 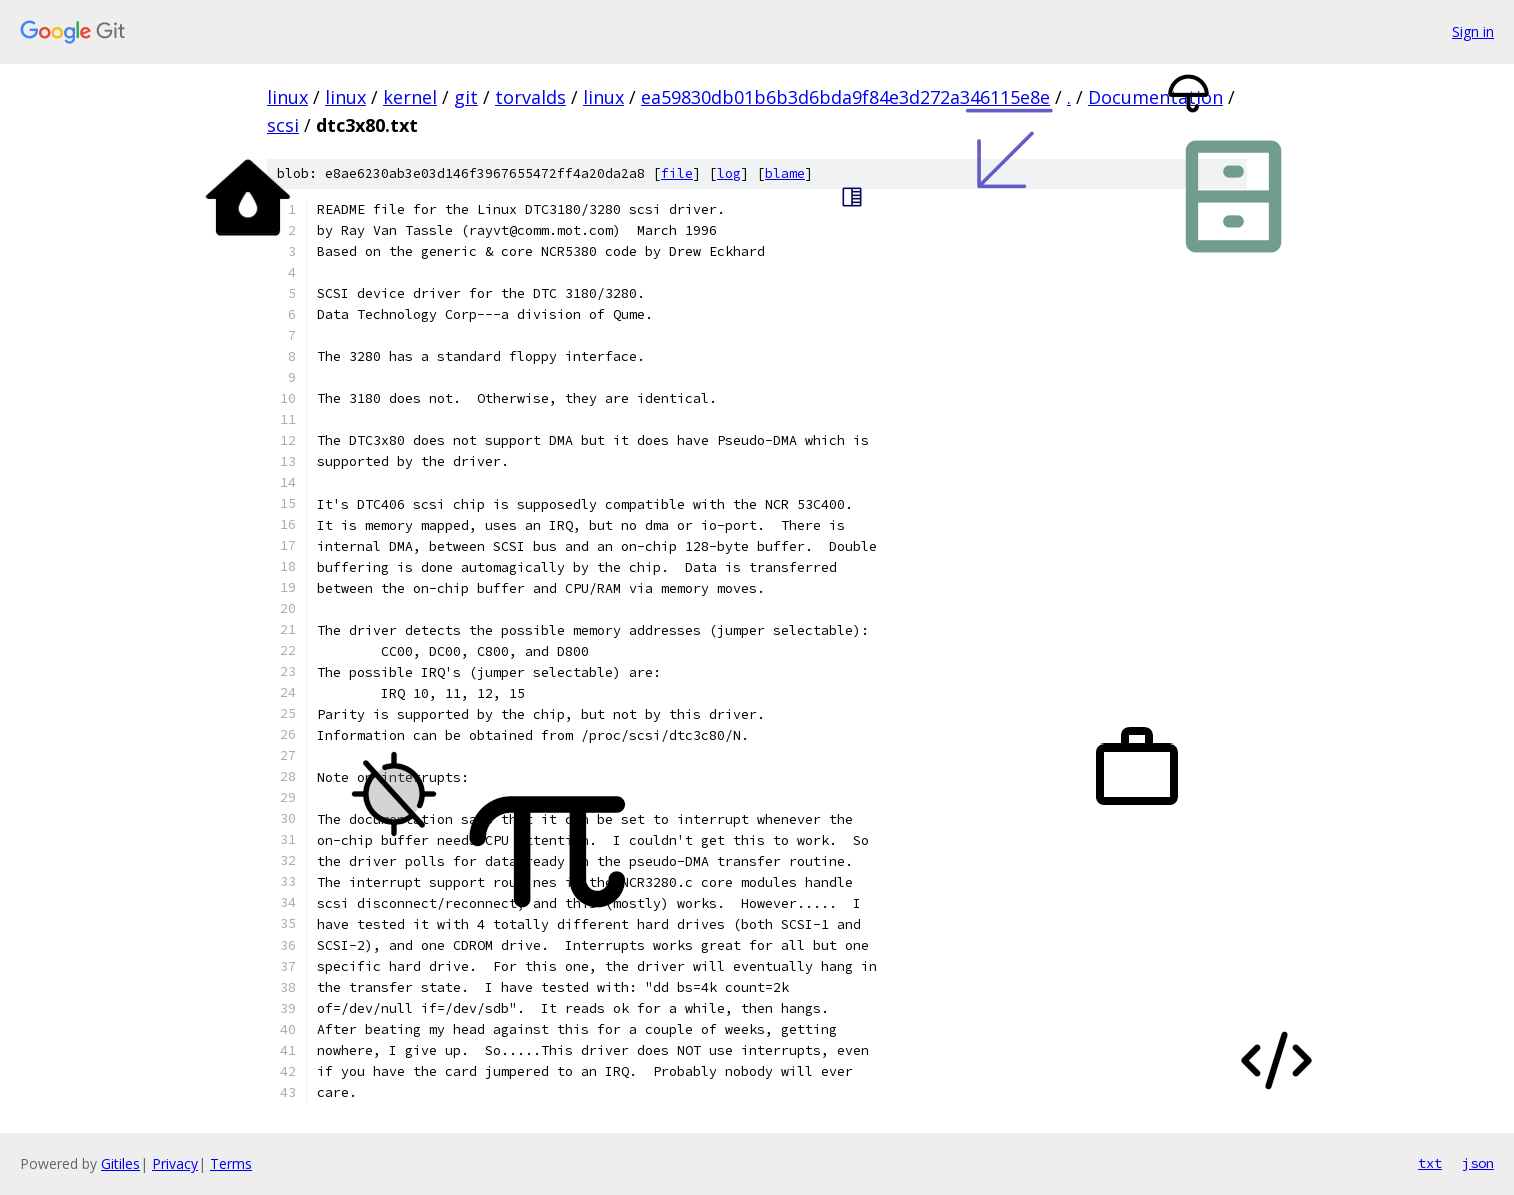 What do you see at coordinates (1233, 196) in the screenshot?
I see `browse furniture or home decor items` at bounding box center [1233, 196].